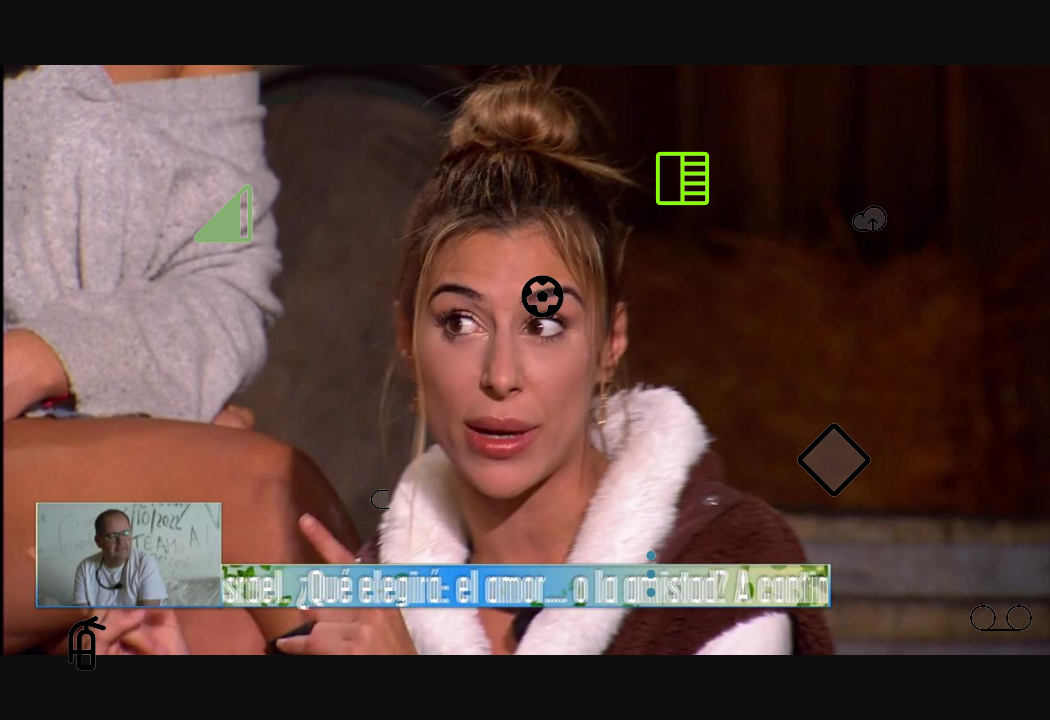 The image size is (1050, 720). I want to click on open more options menu, so click(651, 574).